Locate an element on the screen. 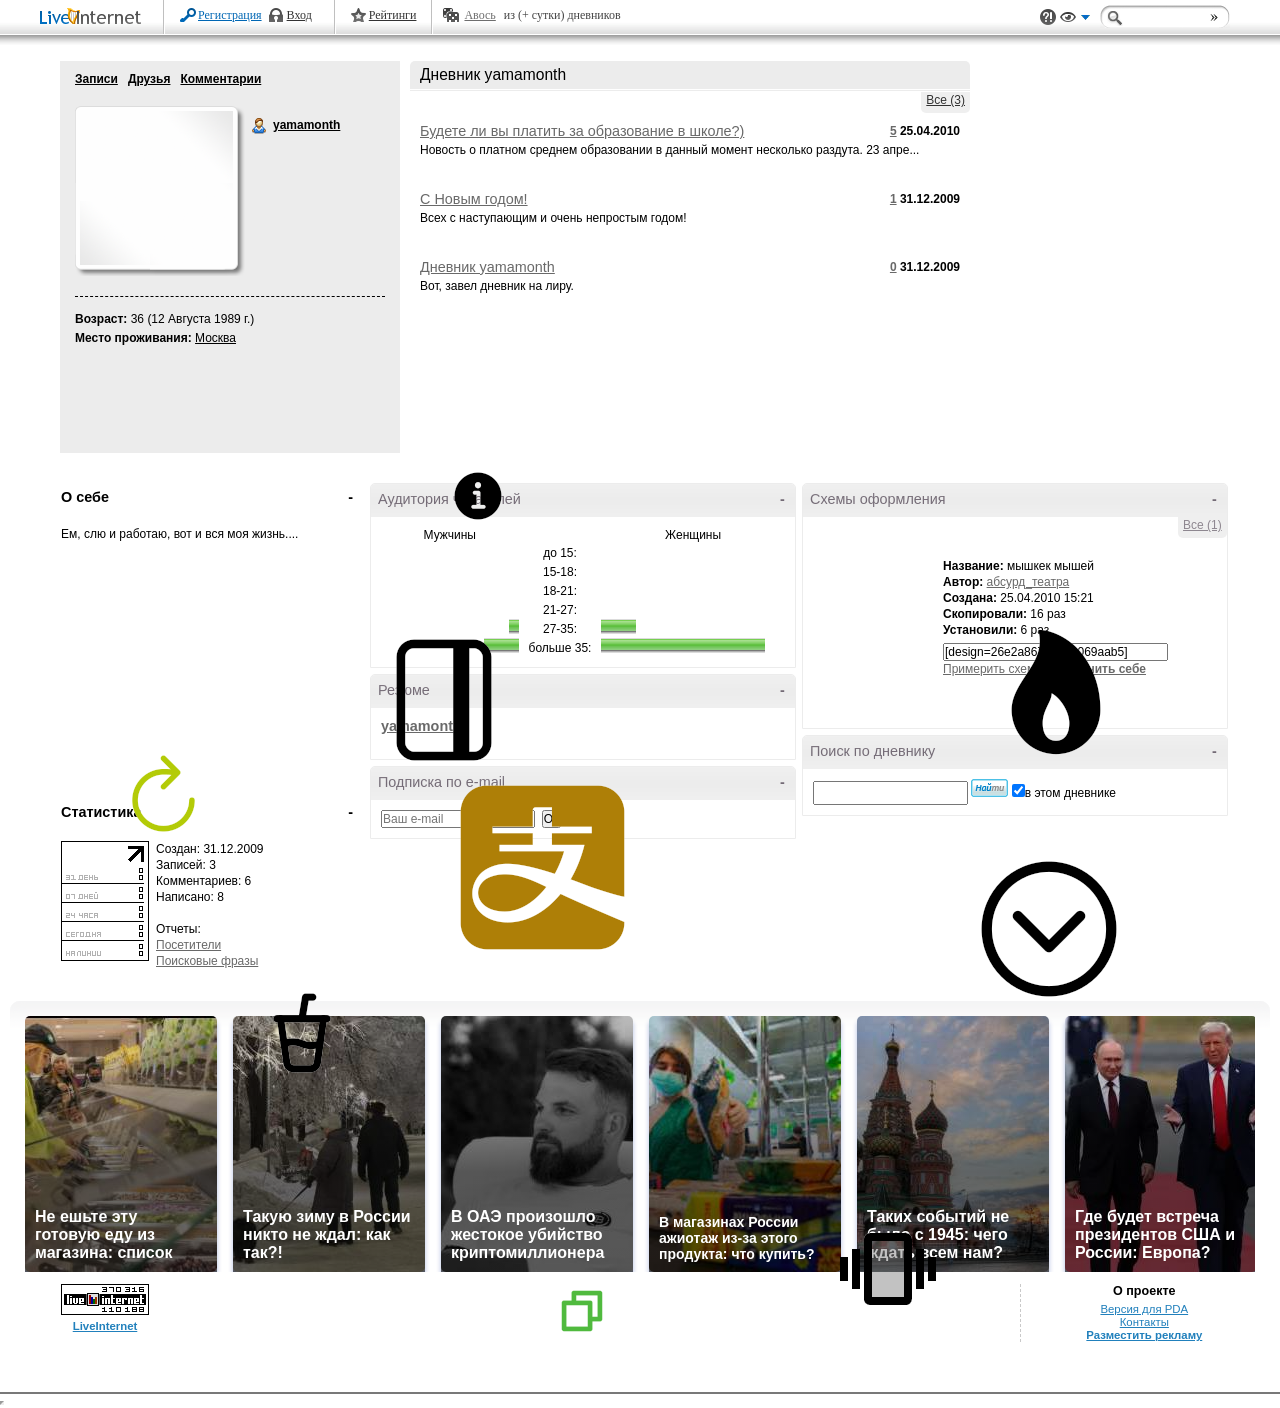 This screenshot has height=1408, width=1280. open your journal or diary is located at coordinates (444, 700).